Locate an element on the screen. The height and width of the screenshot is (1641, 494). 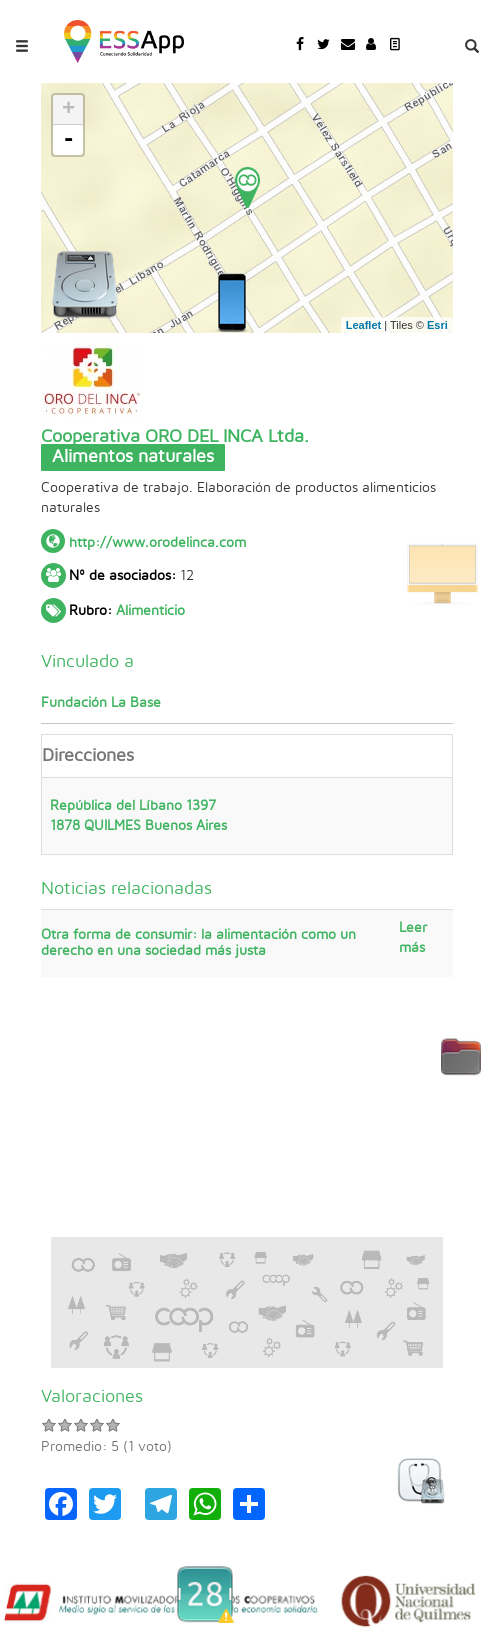
open Disk Utility to manage drives and storage is located at coordinates (419, 1479).